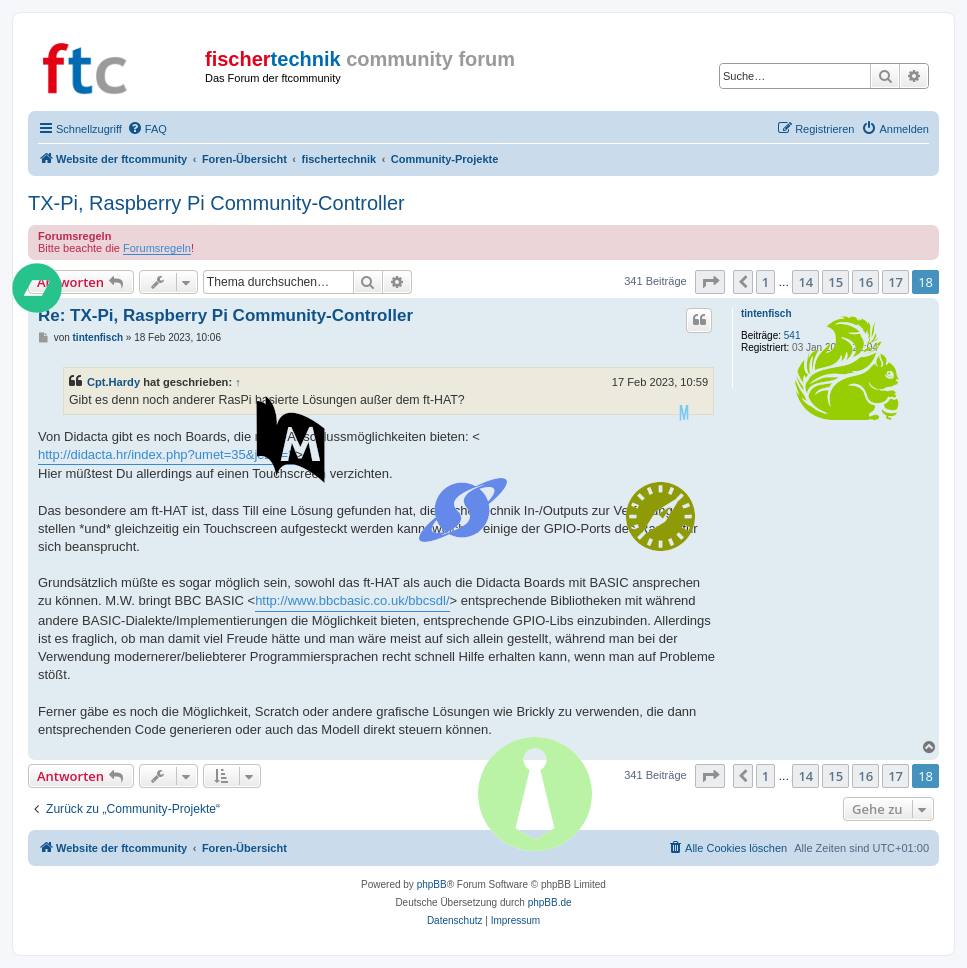 The image size is (967, 968). Describe the element at coordinates (37, 288) in the screenshot. I see `open Bandcamp app` at that location.